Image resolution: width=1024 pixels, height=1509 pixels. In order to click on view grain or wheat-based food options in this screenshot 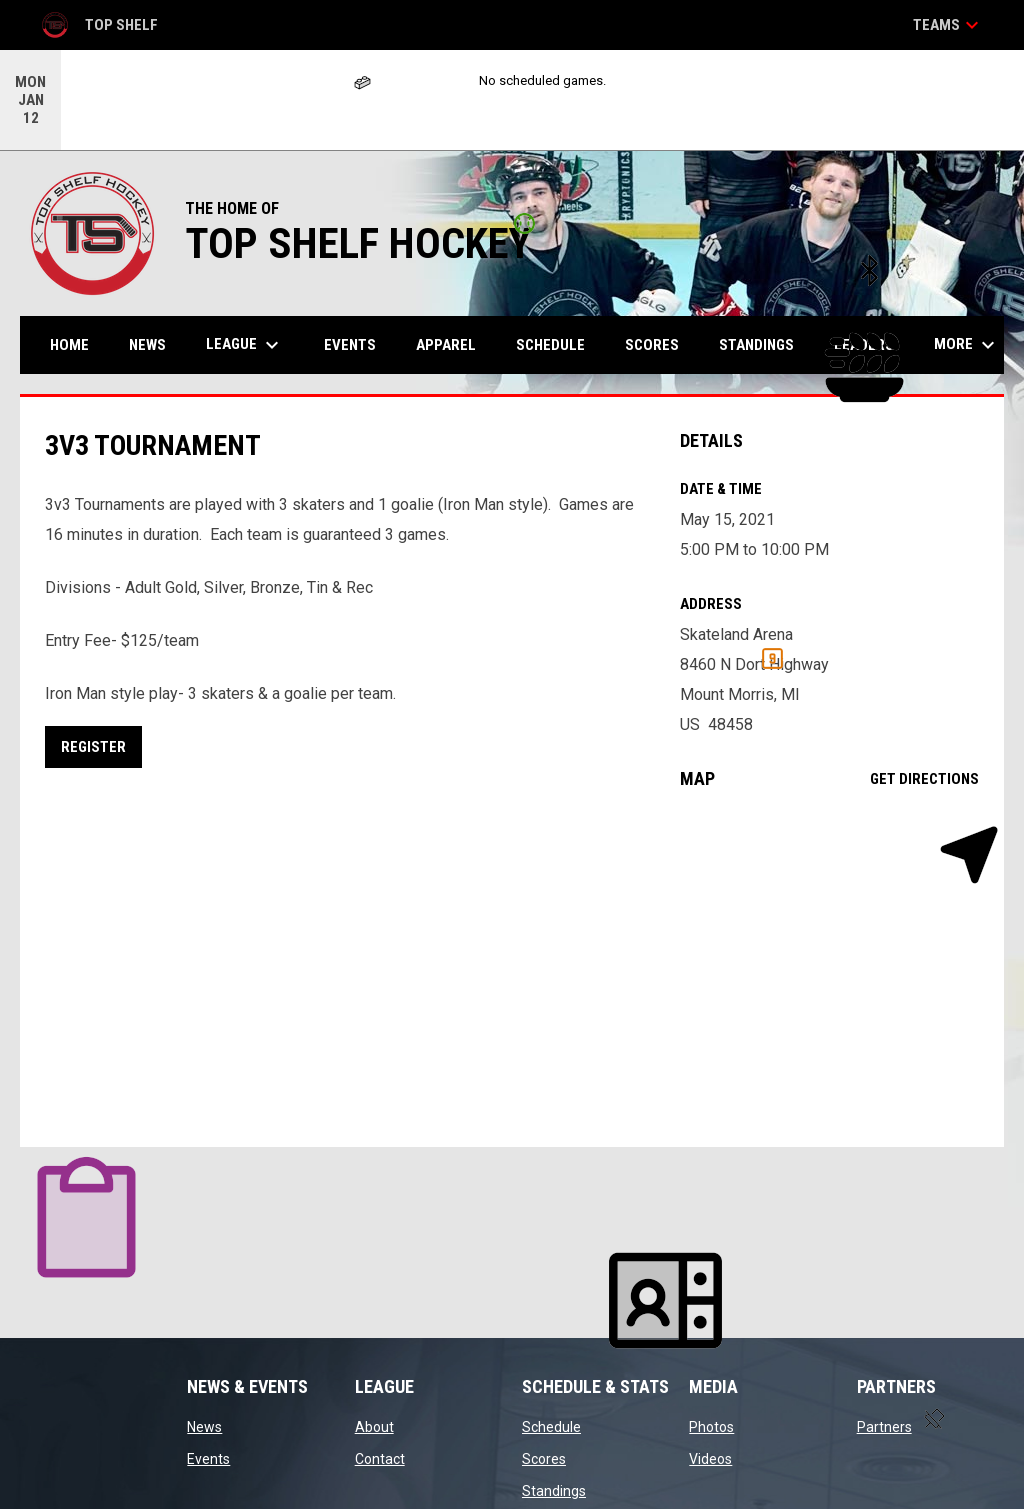, I will do `click(864, 367)`.